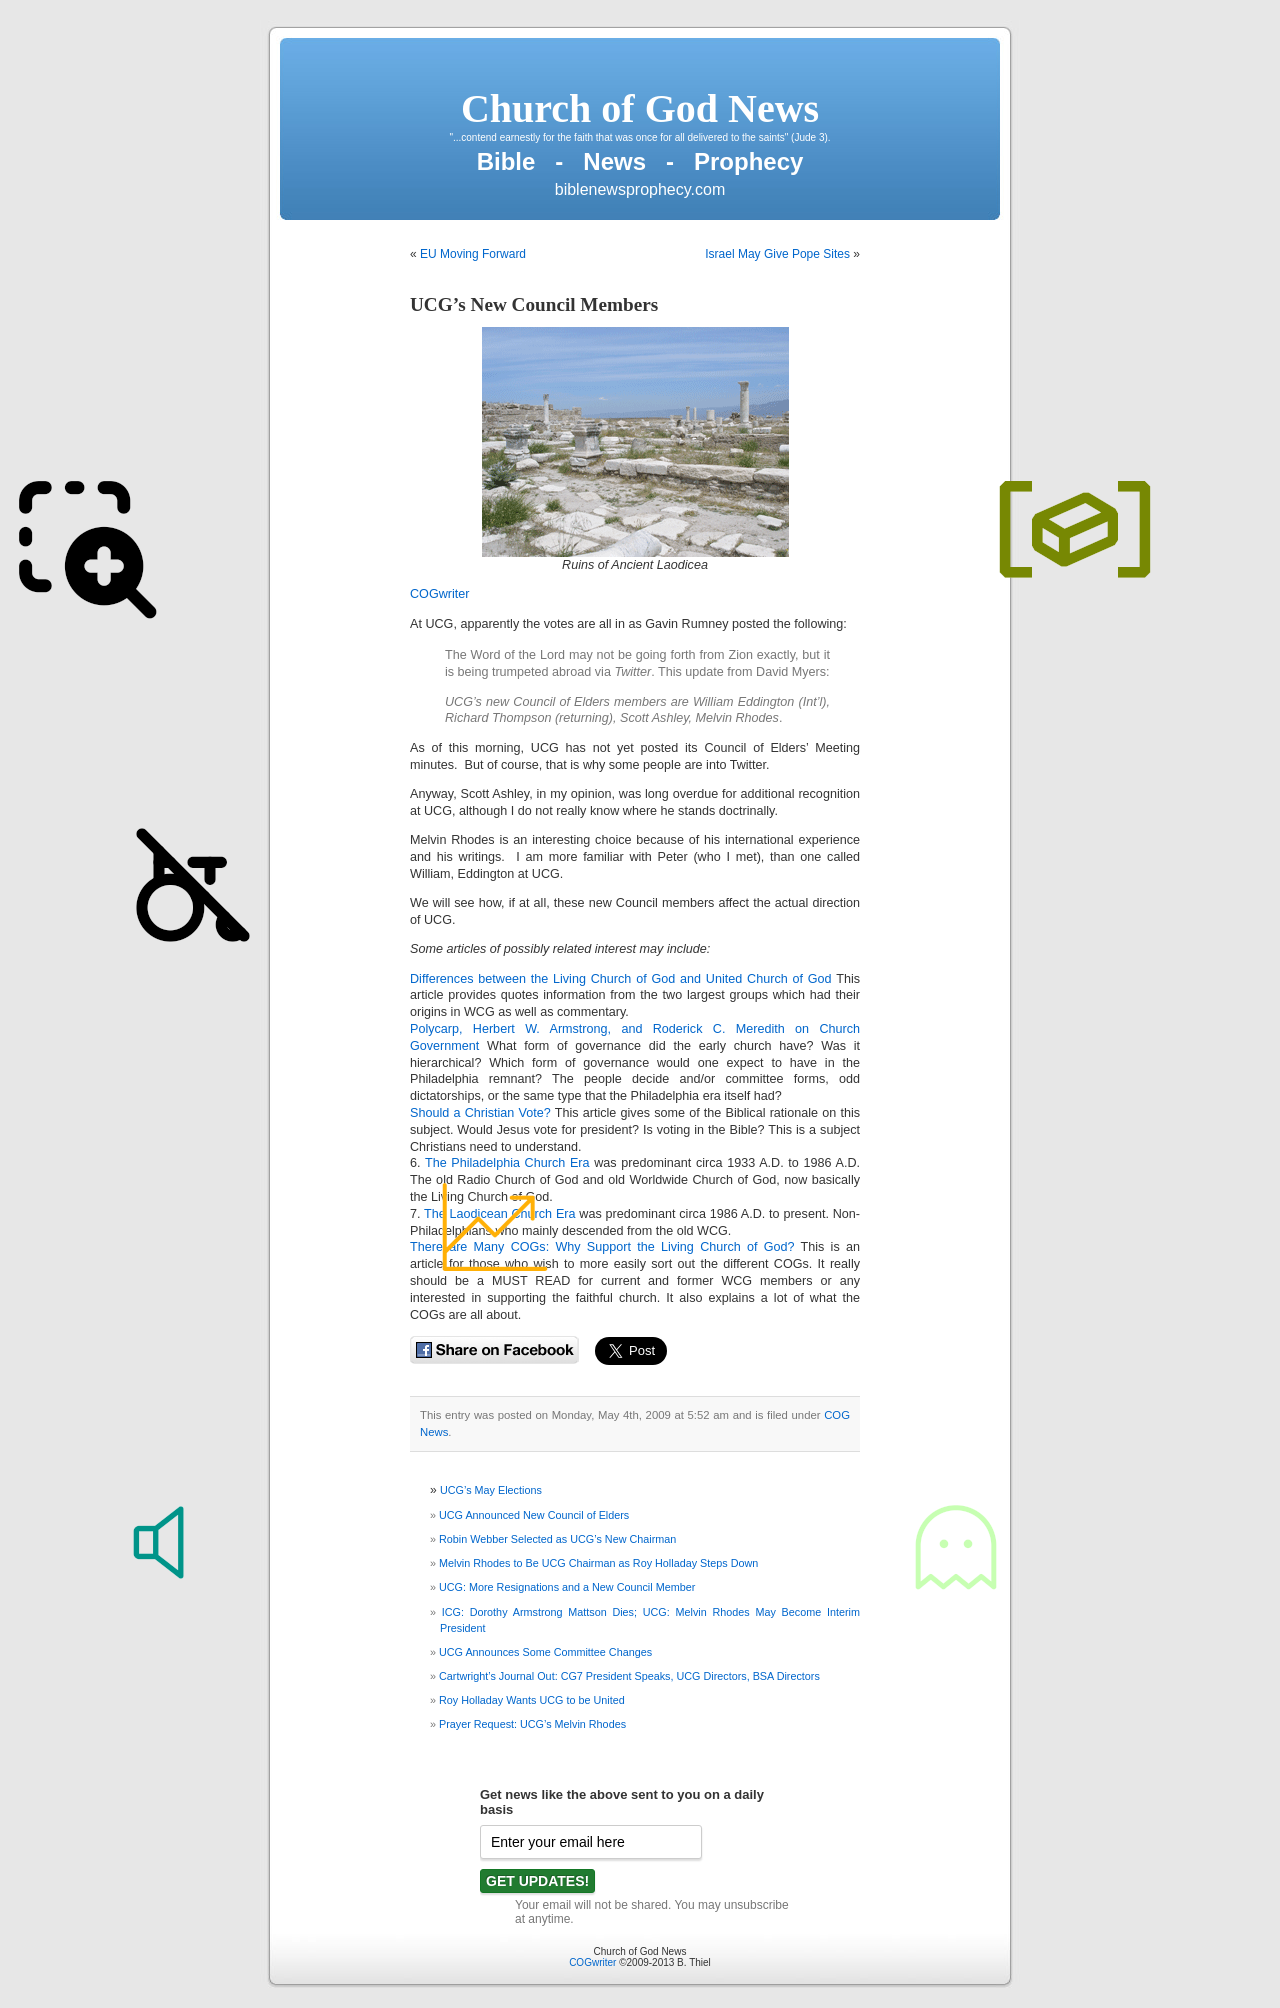 This screenshot has width=1280, height=2008. I want to click on view variable symbol in code editor, so click(1075, 524).